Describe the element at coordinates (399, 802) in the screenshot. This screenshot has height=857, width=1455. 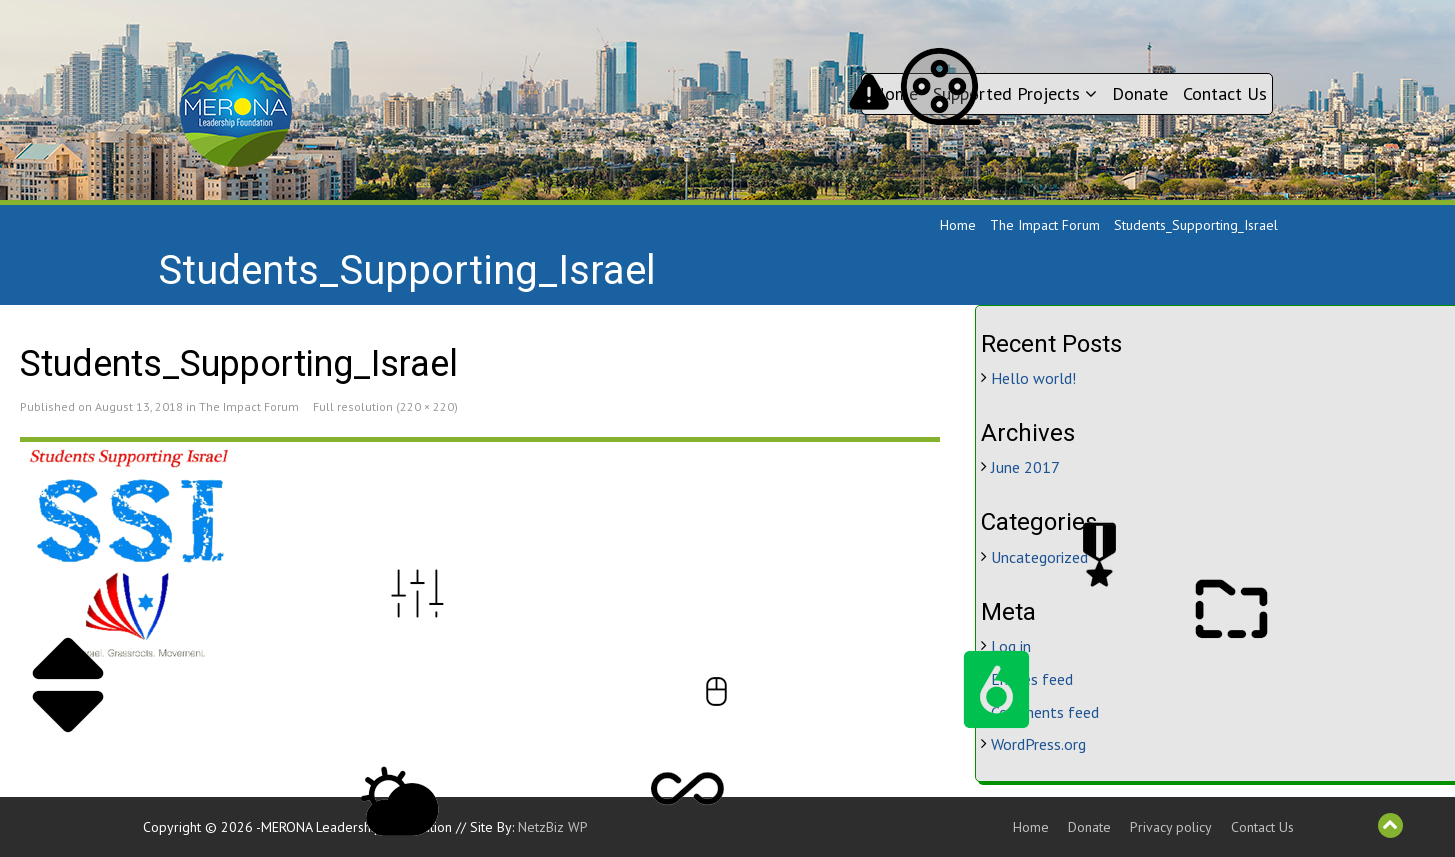
I see `view current weather conditions` at that location.